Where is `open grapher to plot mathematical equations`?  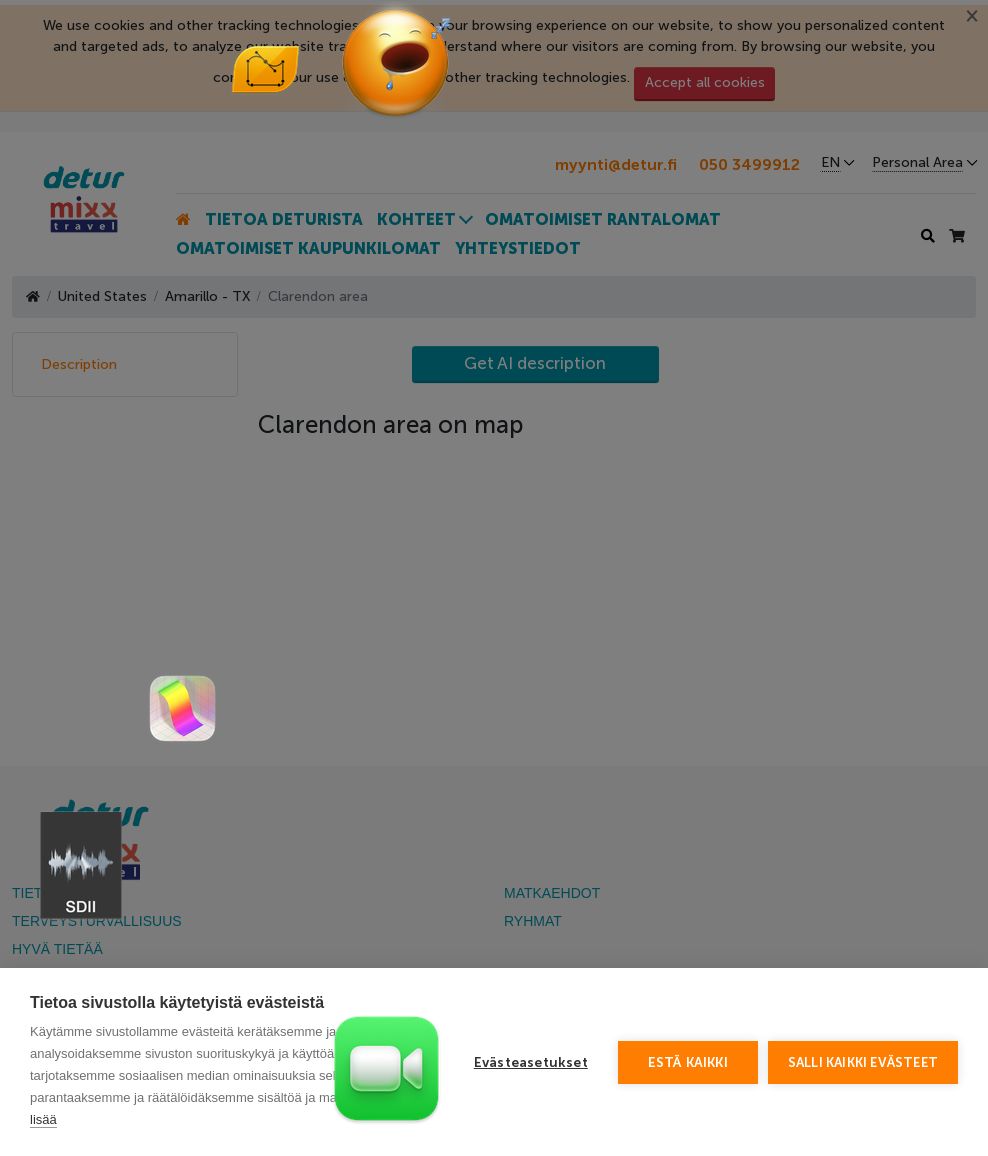
open grapher to plot mathematical equations is located at coordinates (182, 708).